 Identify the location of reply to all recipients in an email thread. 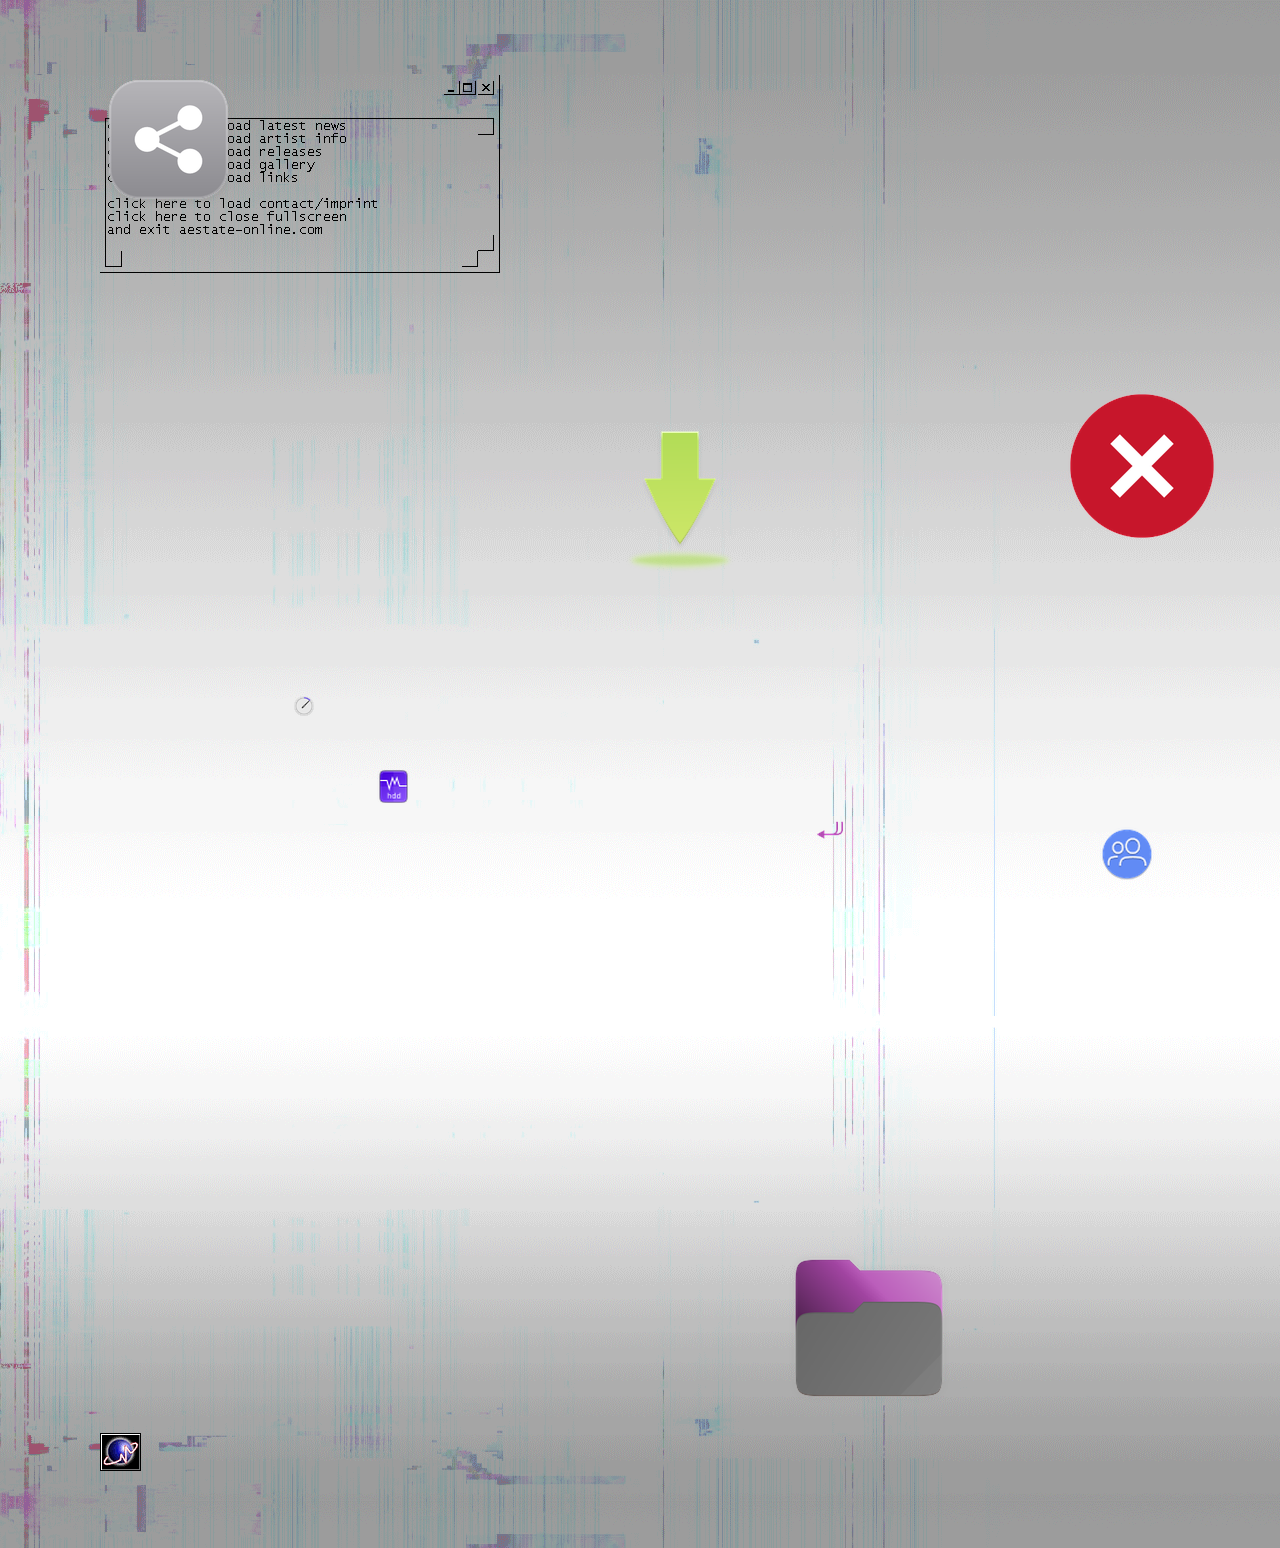
(829, 828).